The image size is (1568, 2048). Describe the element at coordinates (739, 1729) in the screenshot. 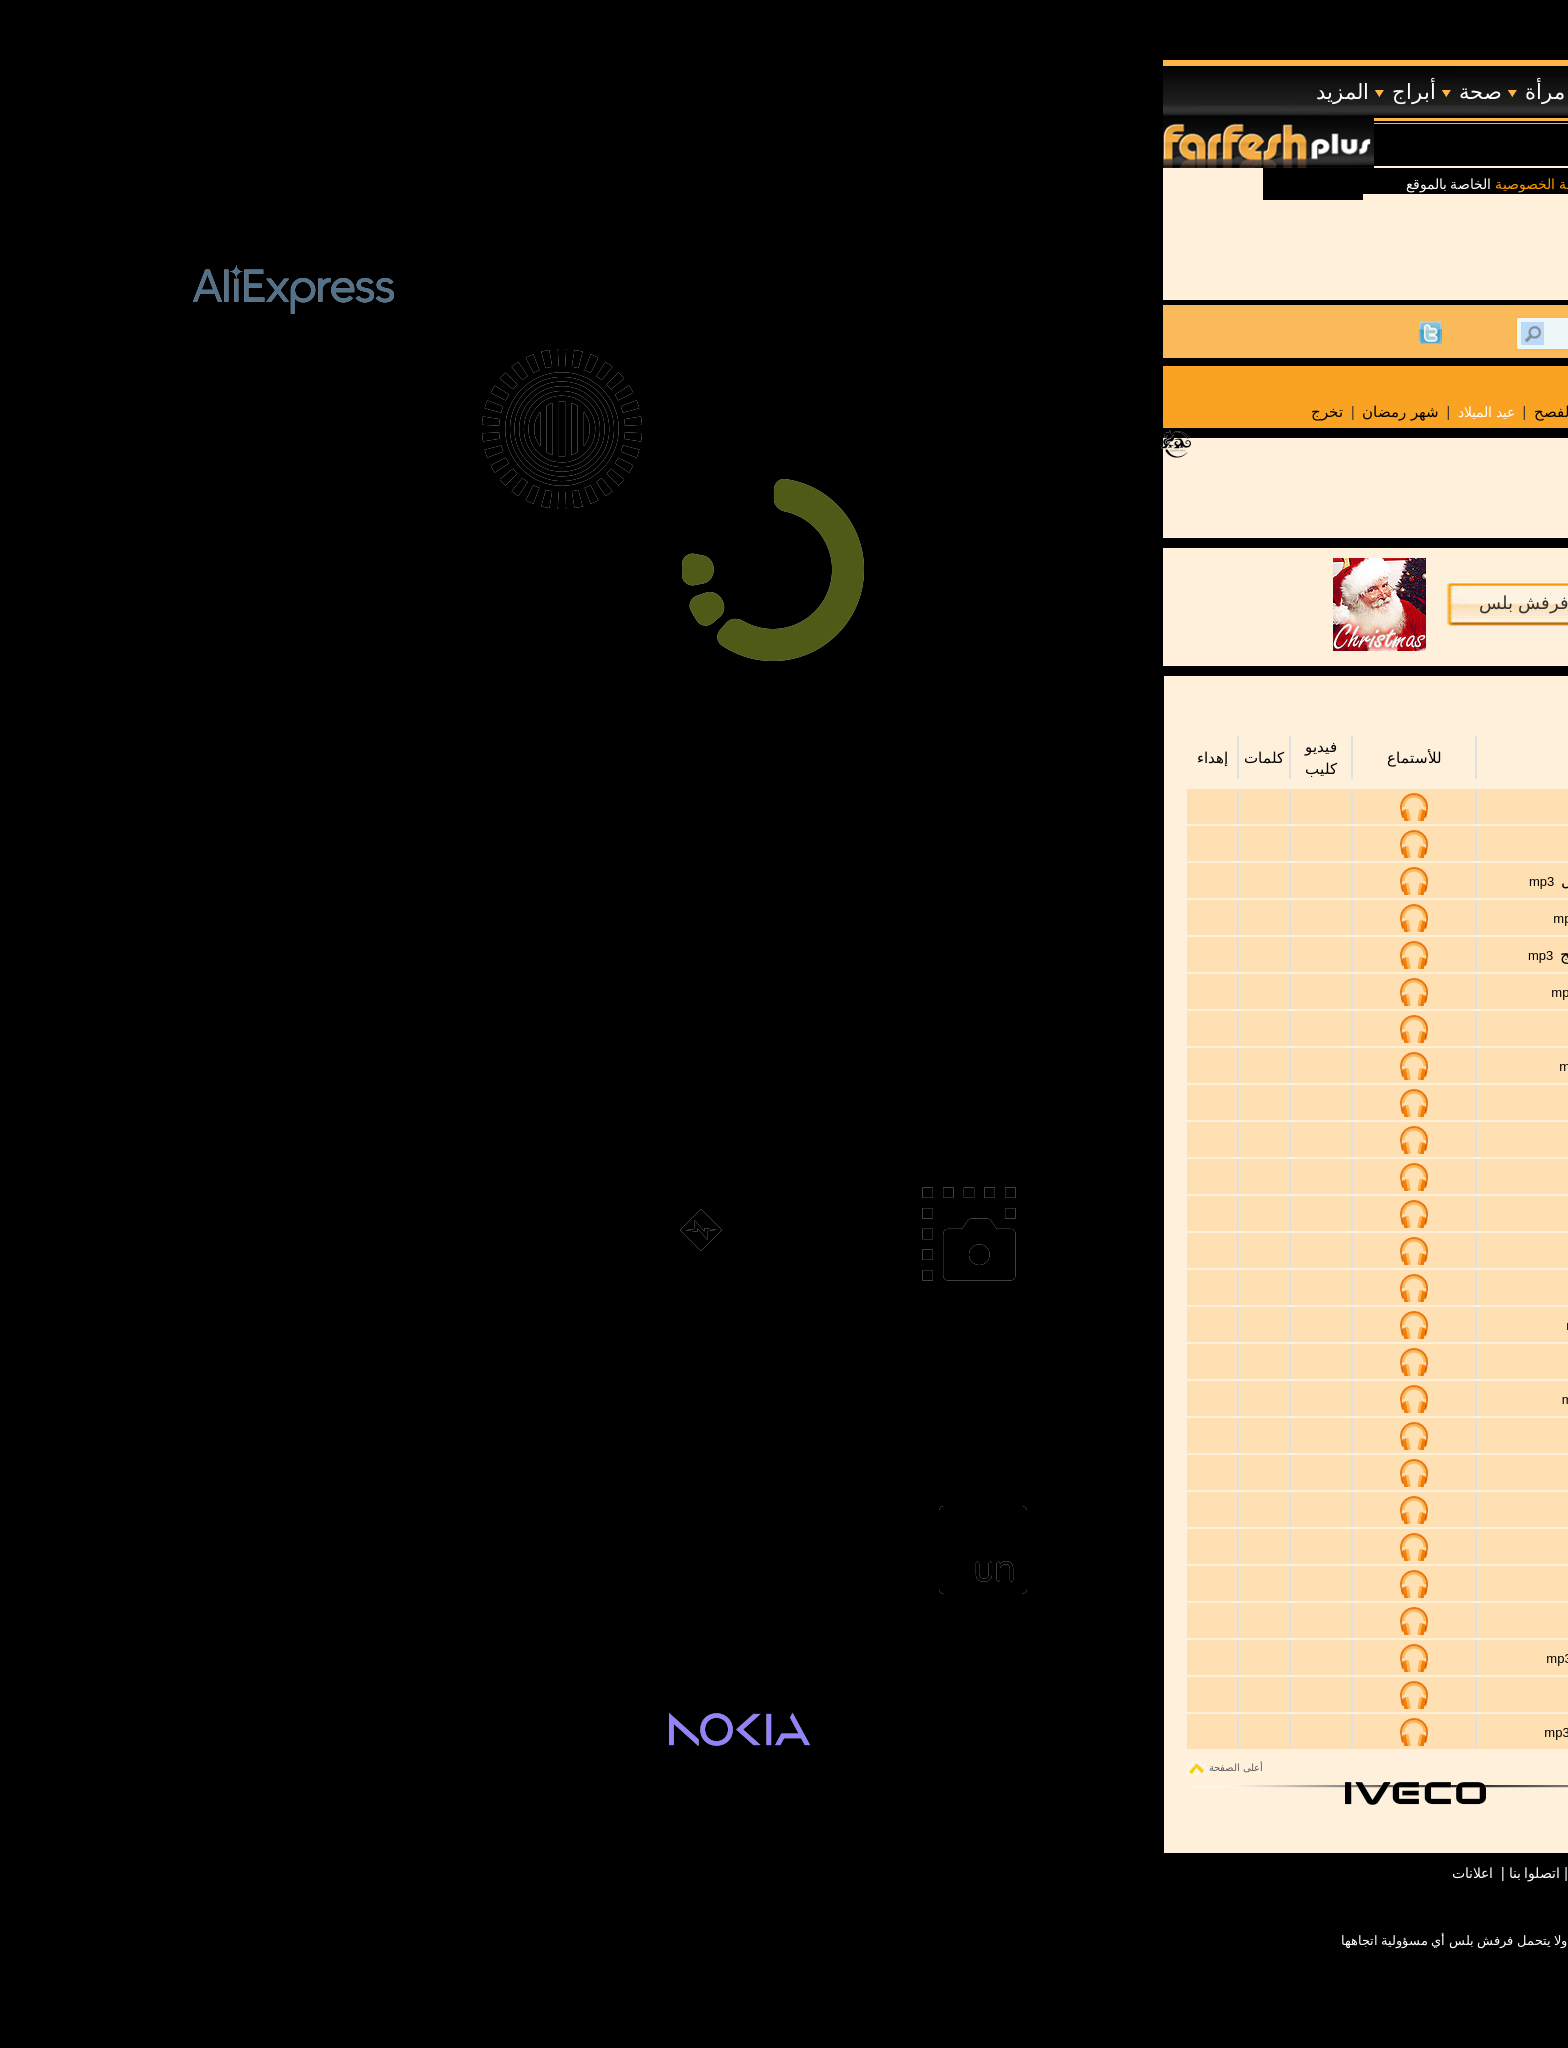

I see `Nokia brand logo` at that location.